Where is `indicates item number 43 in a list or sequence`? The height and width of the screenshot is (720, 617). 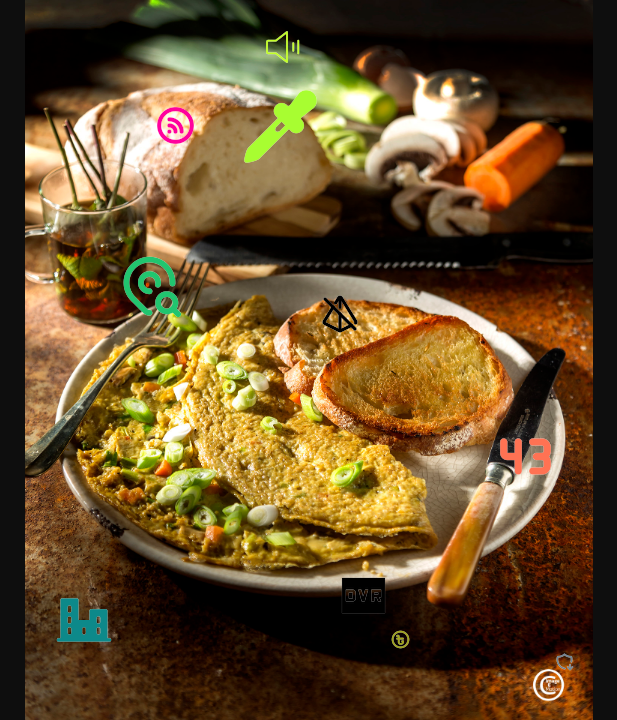 indicates item number 43 in a list or sequence is located at coordinates (525, 456).